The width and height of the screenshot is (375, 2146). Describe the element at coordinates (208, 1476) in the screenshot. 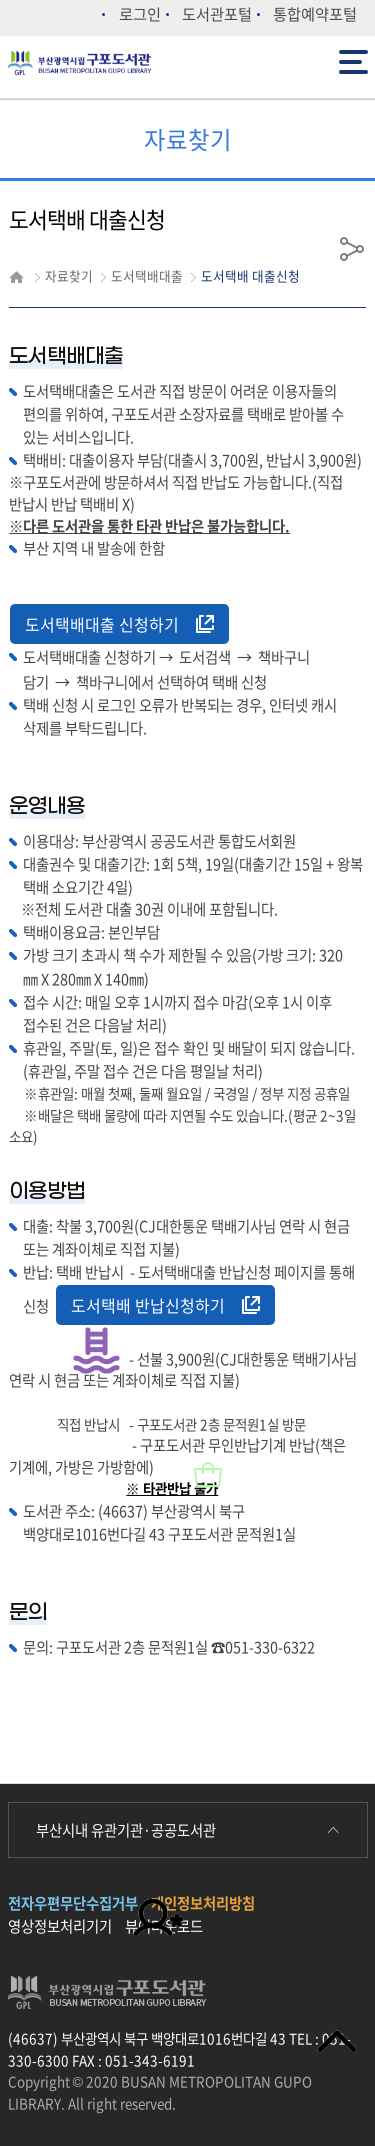

I see `view your shopping bag` at that location.